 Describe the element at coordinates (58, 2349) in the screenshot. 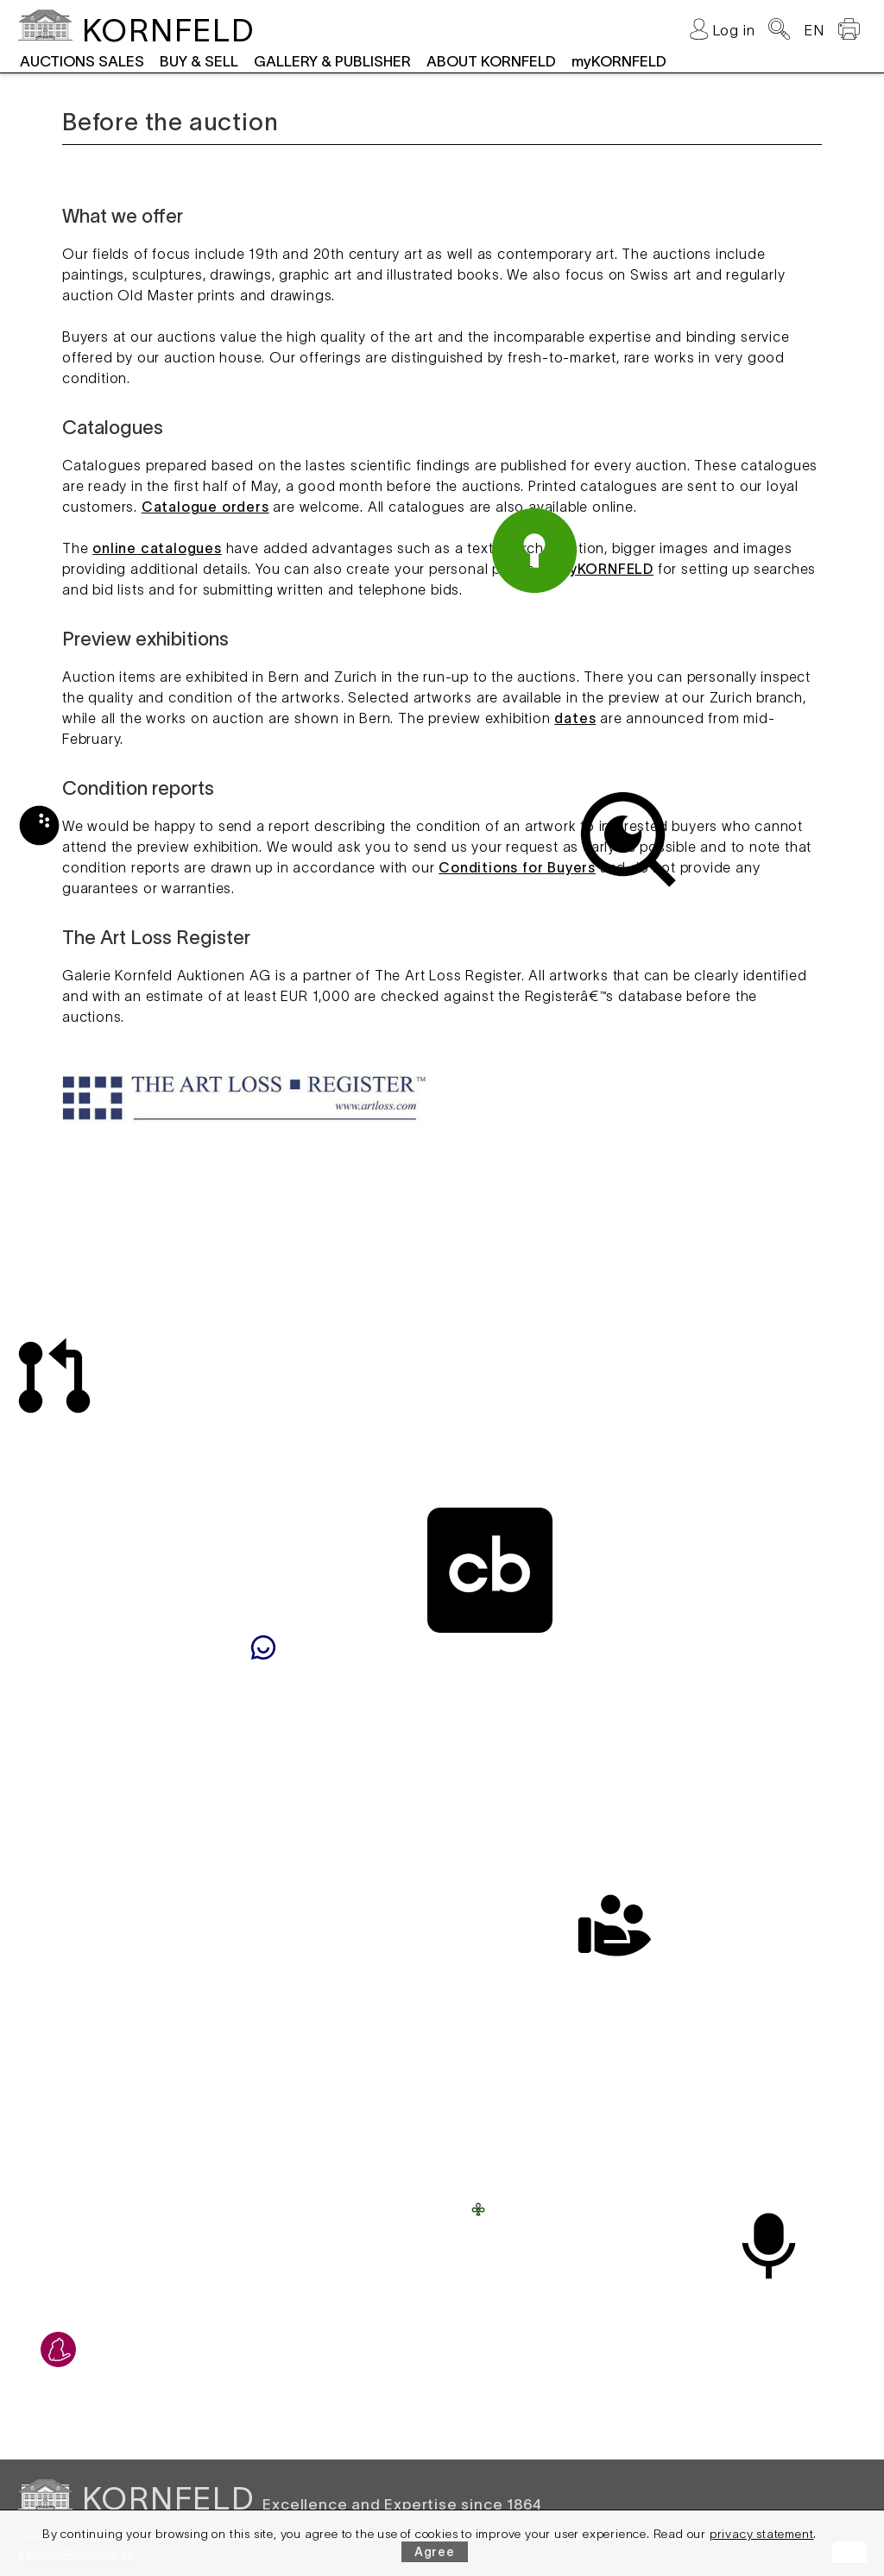

I see `yarn package manager logo` at that location.